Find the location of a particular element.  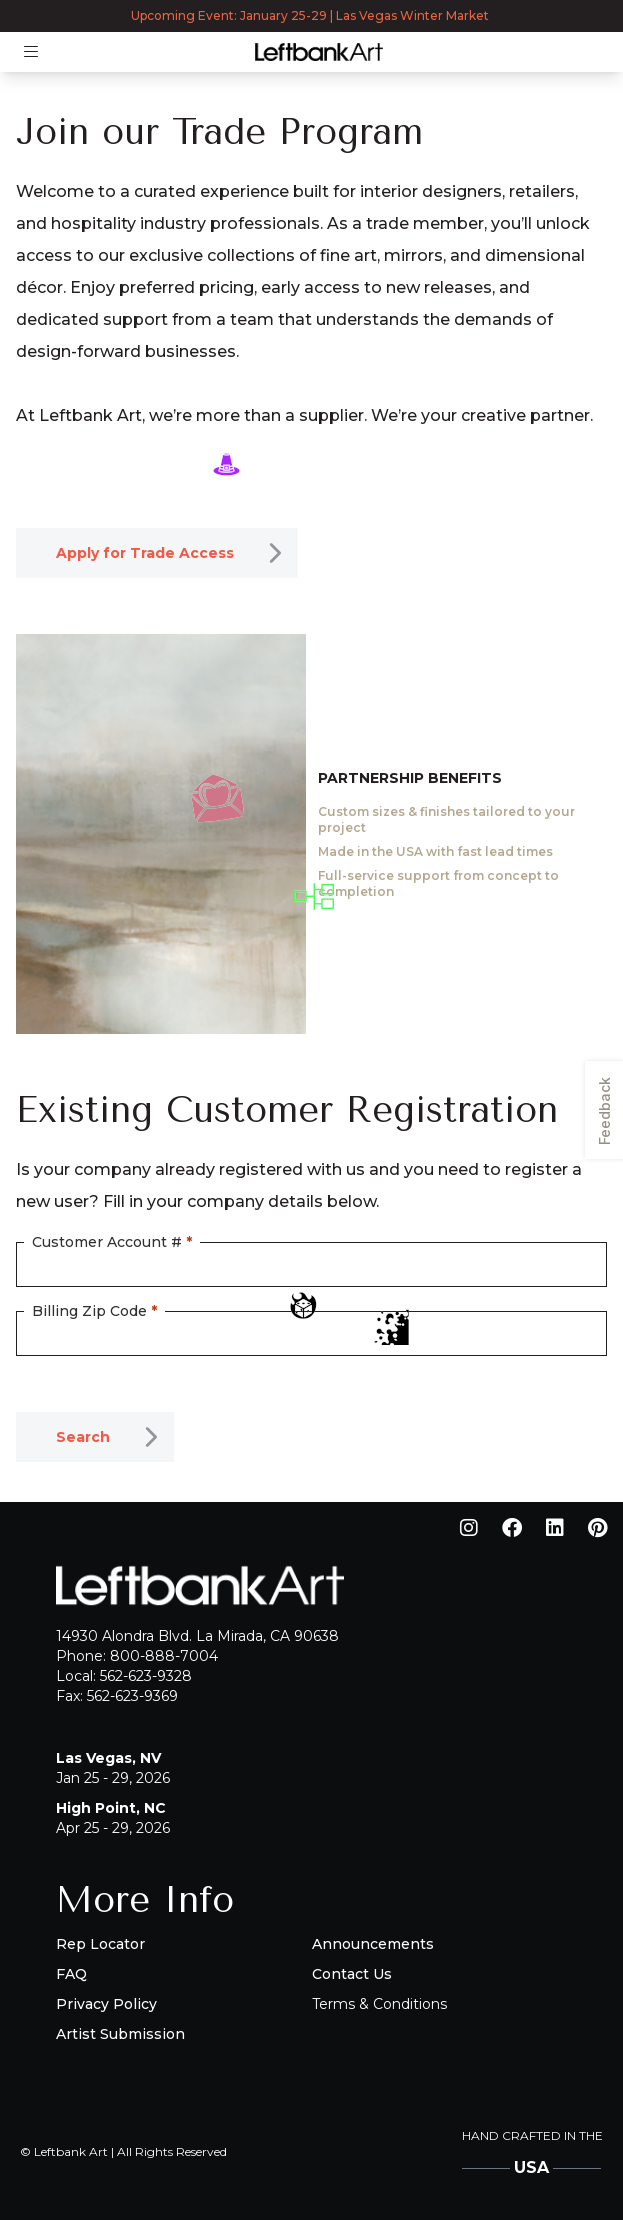

expand or collapse a hierarchical tree view is located at coordinates (314, 896).